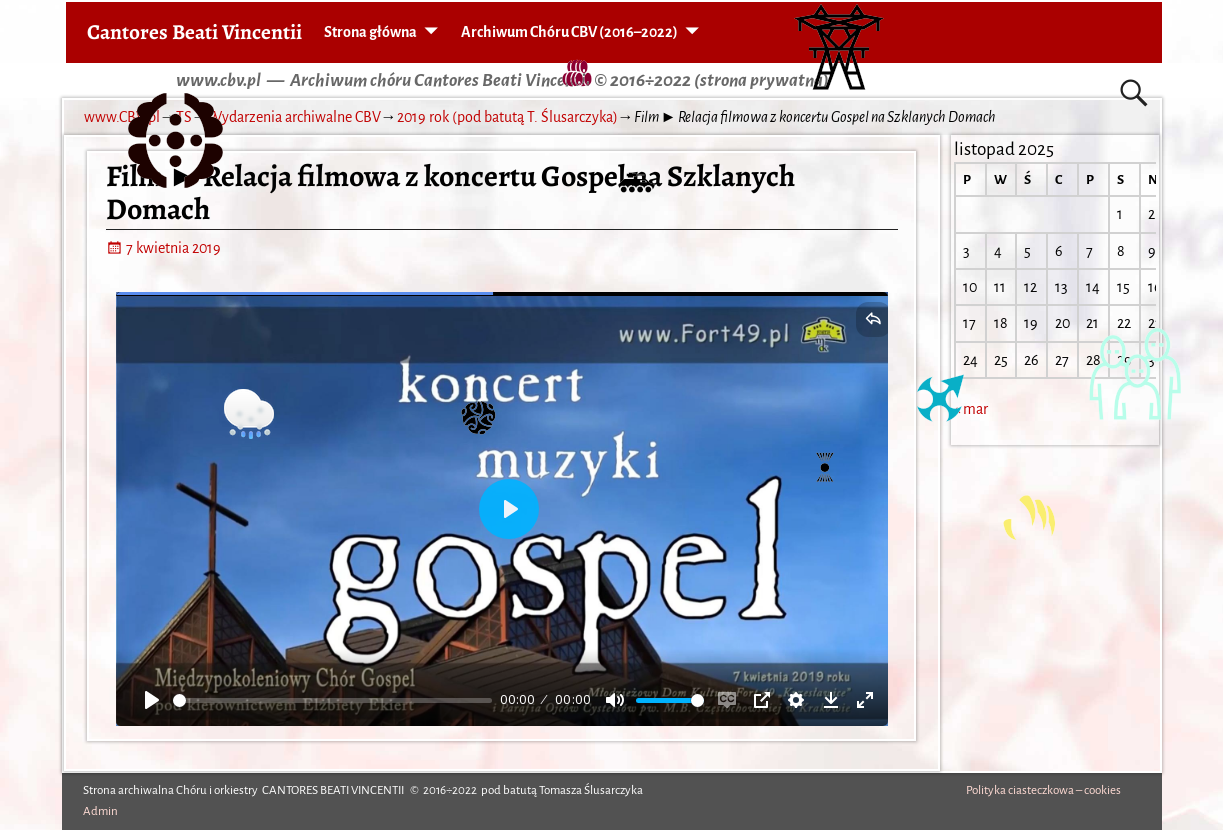 Image resolution: width=1223 pixels, height=830 pixels. What do you see at coordinates (1135, 373) in the screenshot?
I see `view your squad or team members` at bounding box center [1135, 373].